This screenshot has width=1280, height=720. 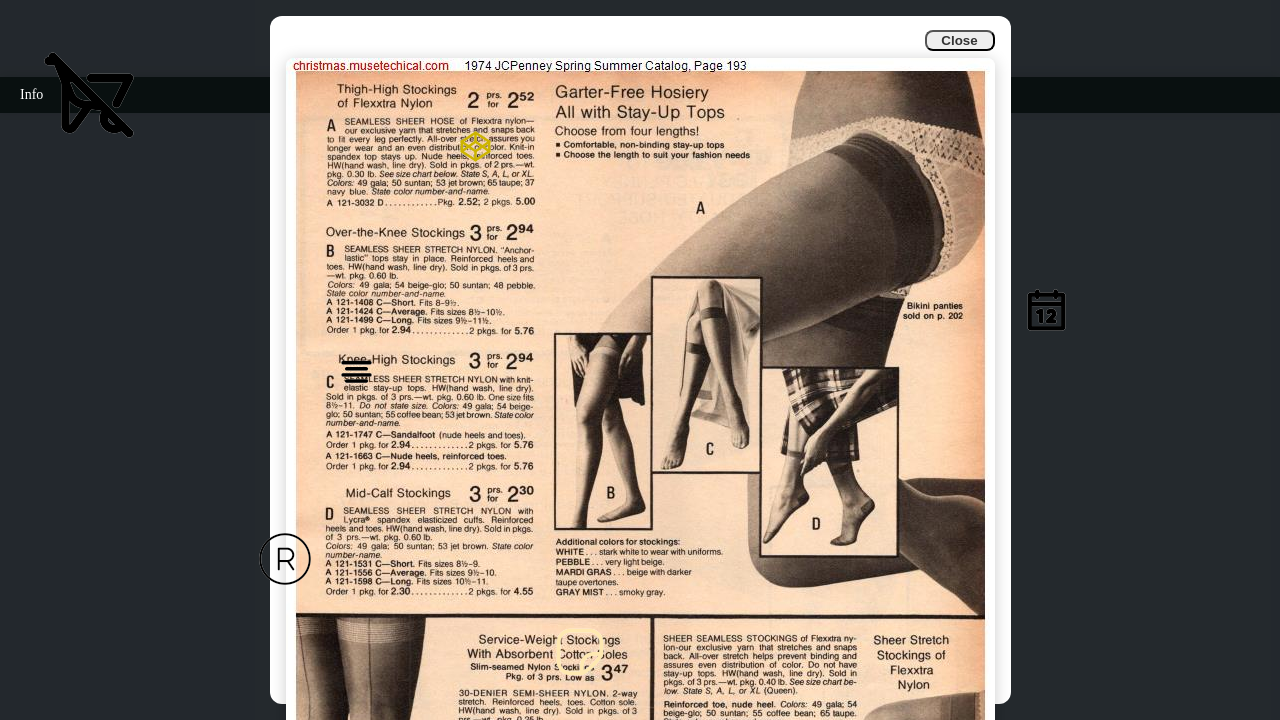 What do you see at coordinates (91, 95) in the screenshot?
I see `remove item from garden cart` at bounding box center [91, 95].